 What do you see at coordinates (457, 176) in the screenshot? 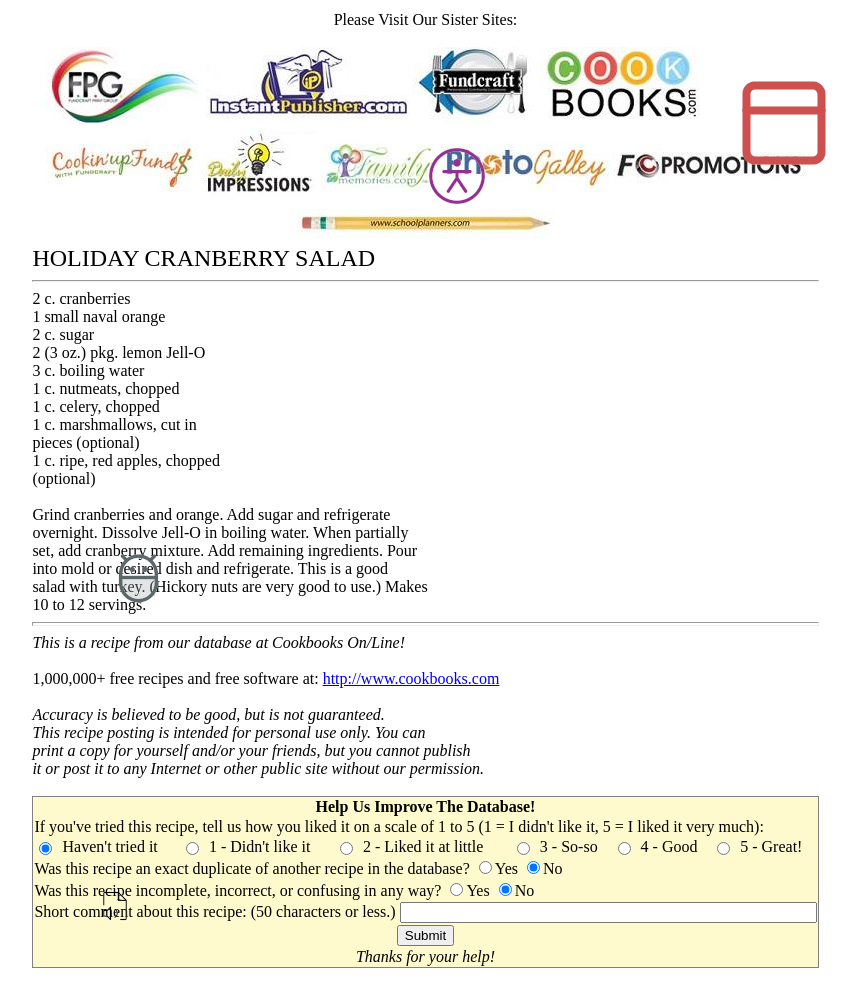
I see `view user profile` at bounding box center [457, 176].